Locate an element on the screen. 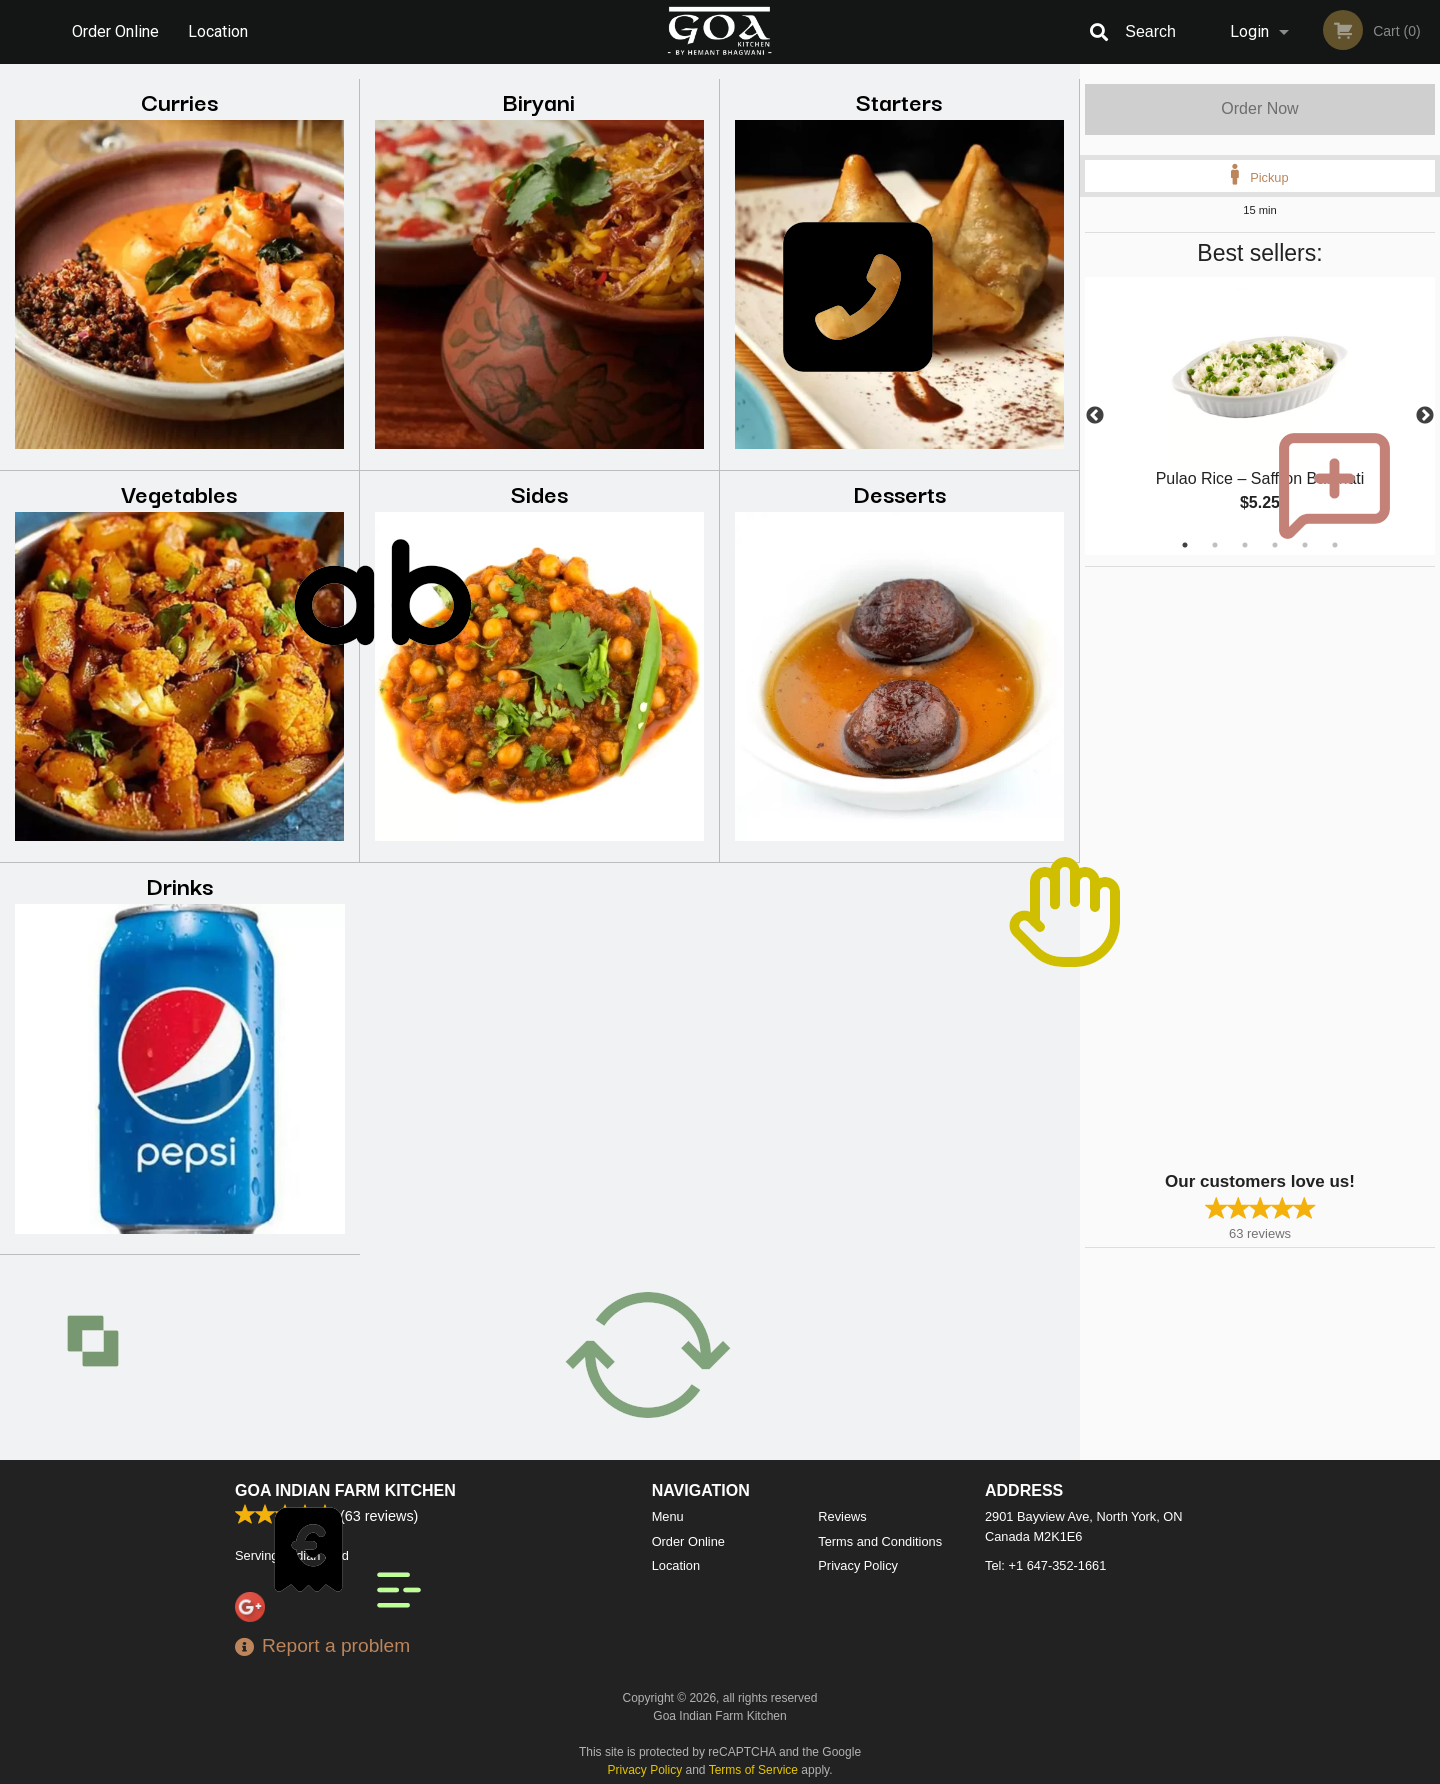 This screenshot has width=1440, height=1784. exclude overlapping areas in a selection is located at coordinates (93, 1341).